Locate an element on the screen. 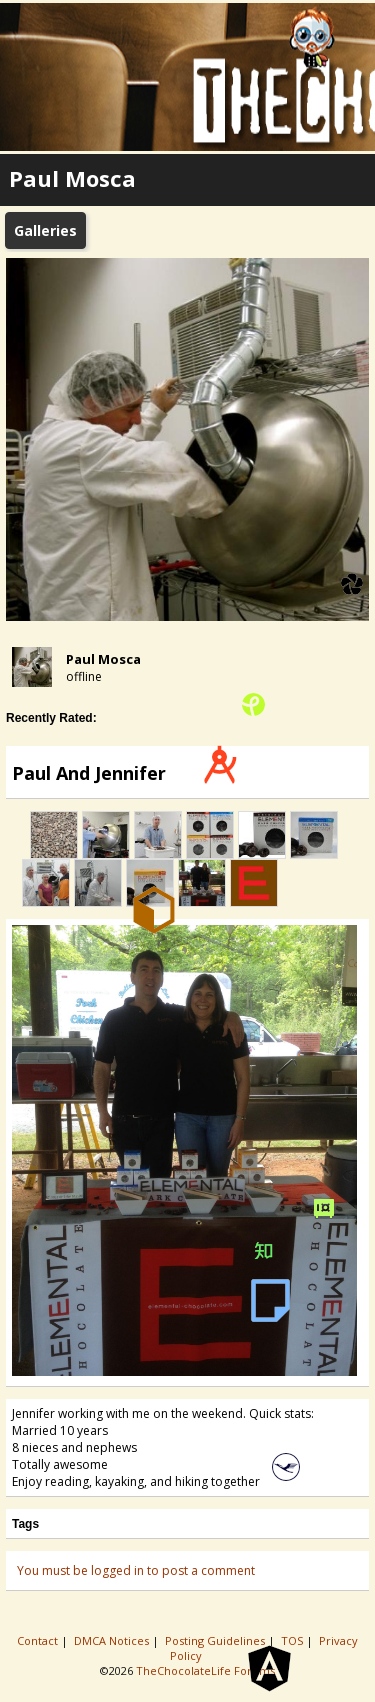  access precision drawing or design tools is located at coordinates (219, 764).